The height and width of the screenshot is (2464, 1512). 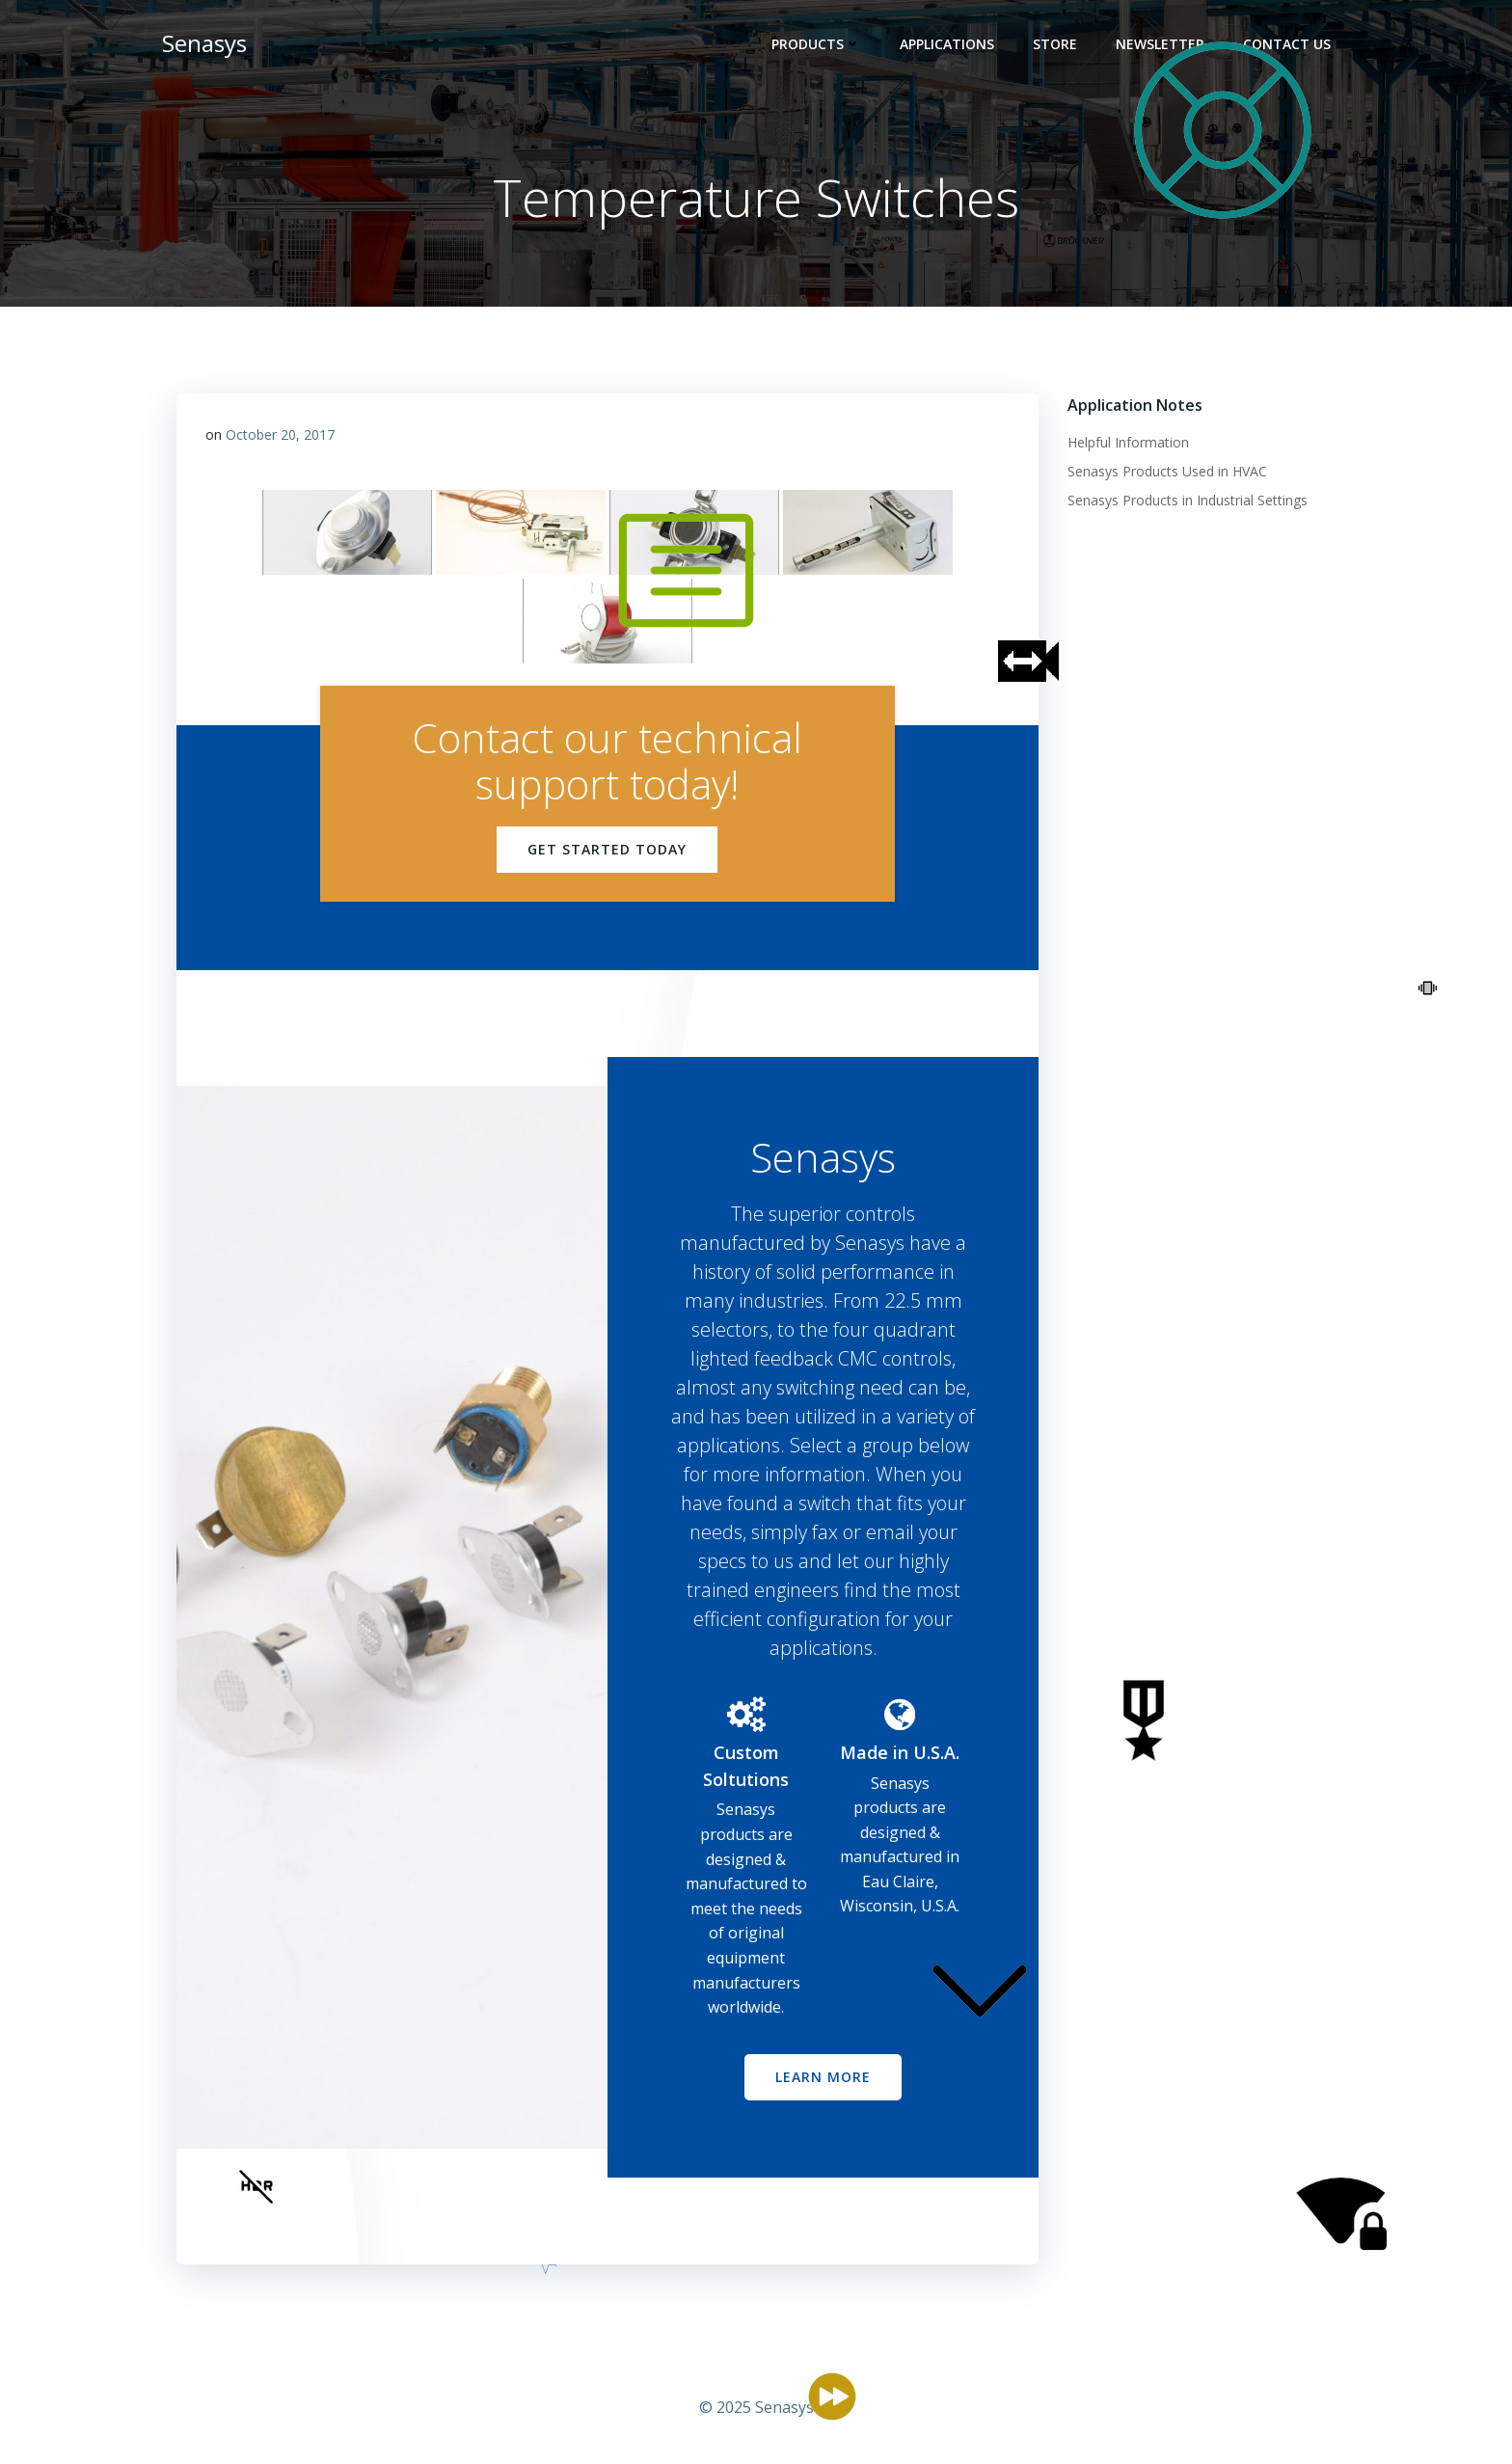 I want to click on skip forward to the next track, so click(x=832, y=2396).